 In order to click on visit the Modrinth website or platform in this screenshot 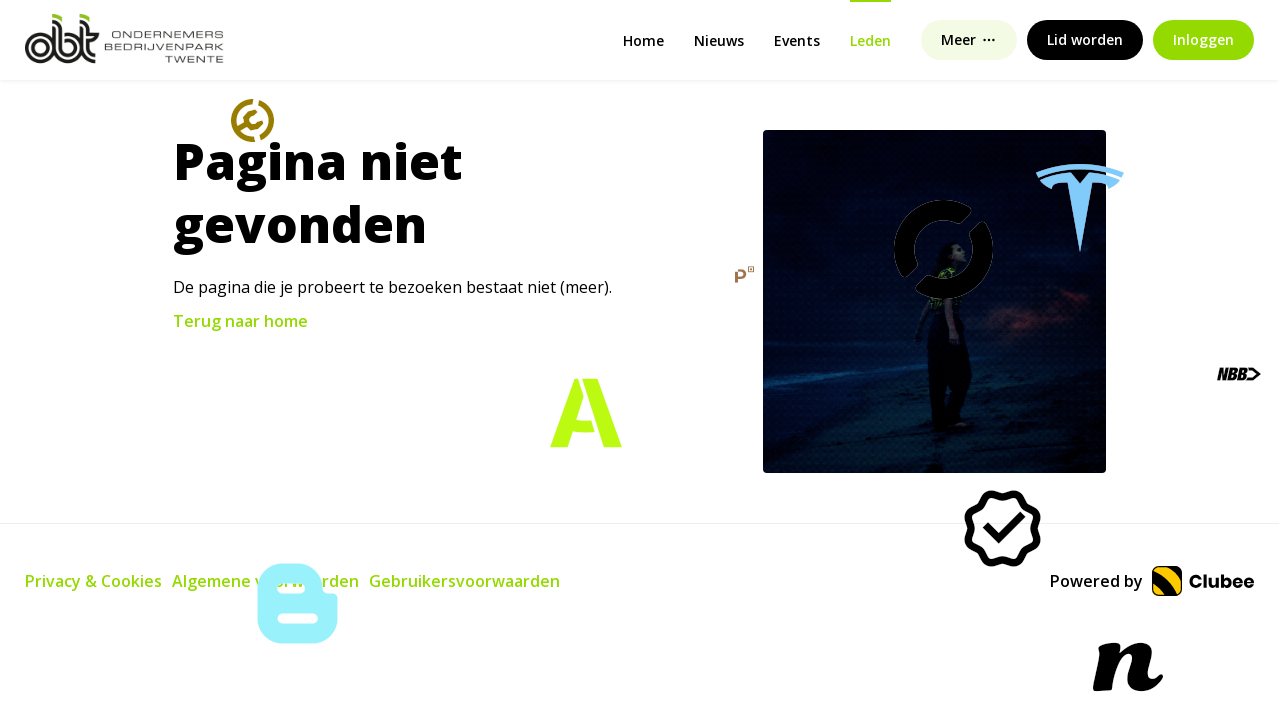, I will do `click(252, 120)`.